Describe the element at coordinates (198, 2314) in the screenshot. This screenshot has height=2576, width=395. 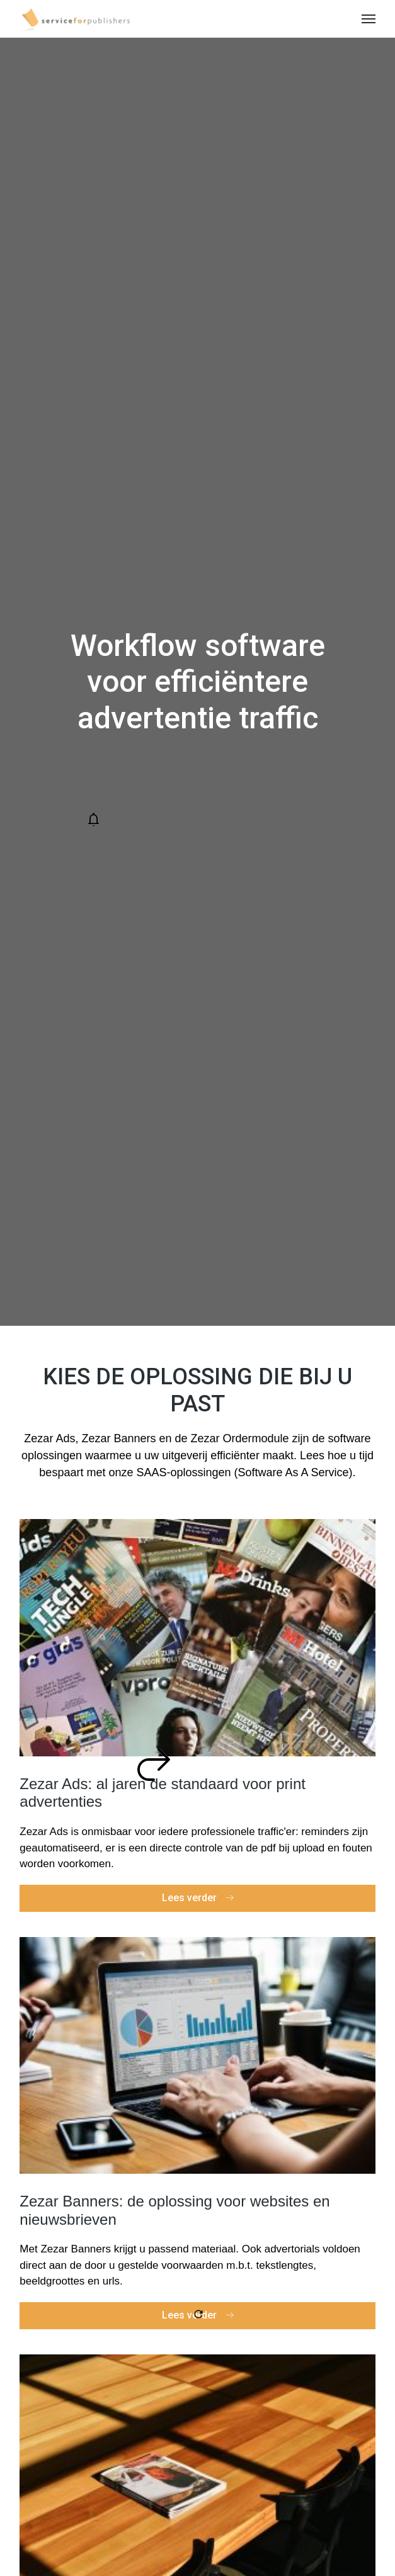
I see `refresh or reload the current page` at that location.